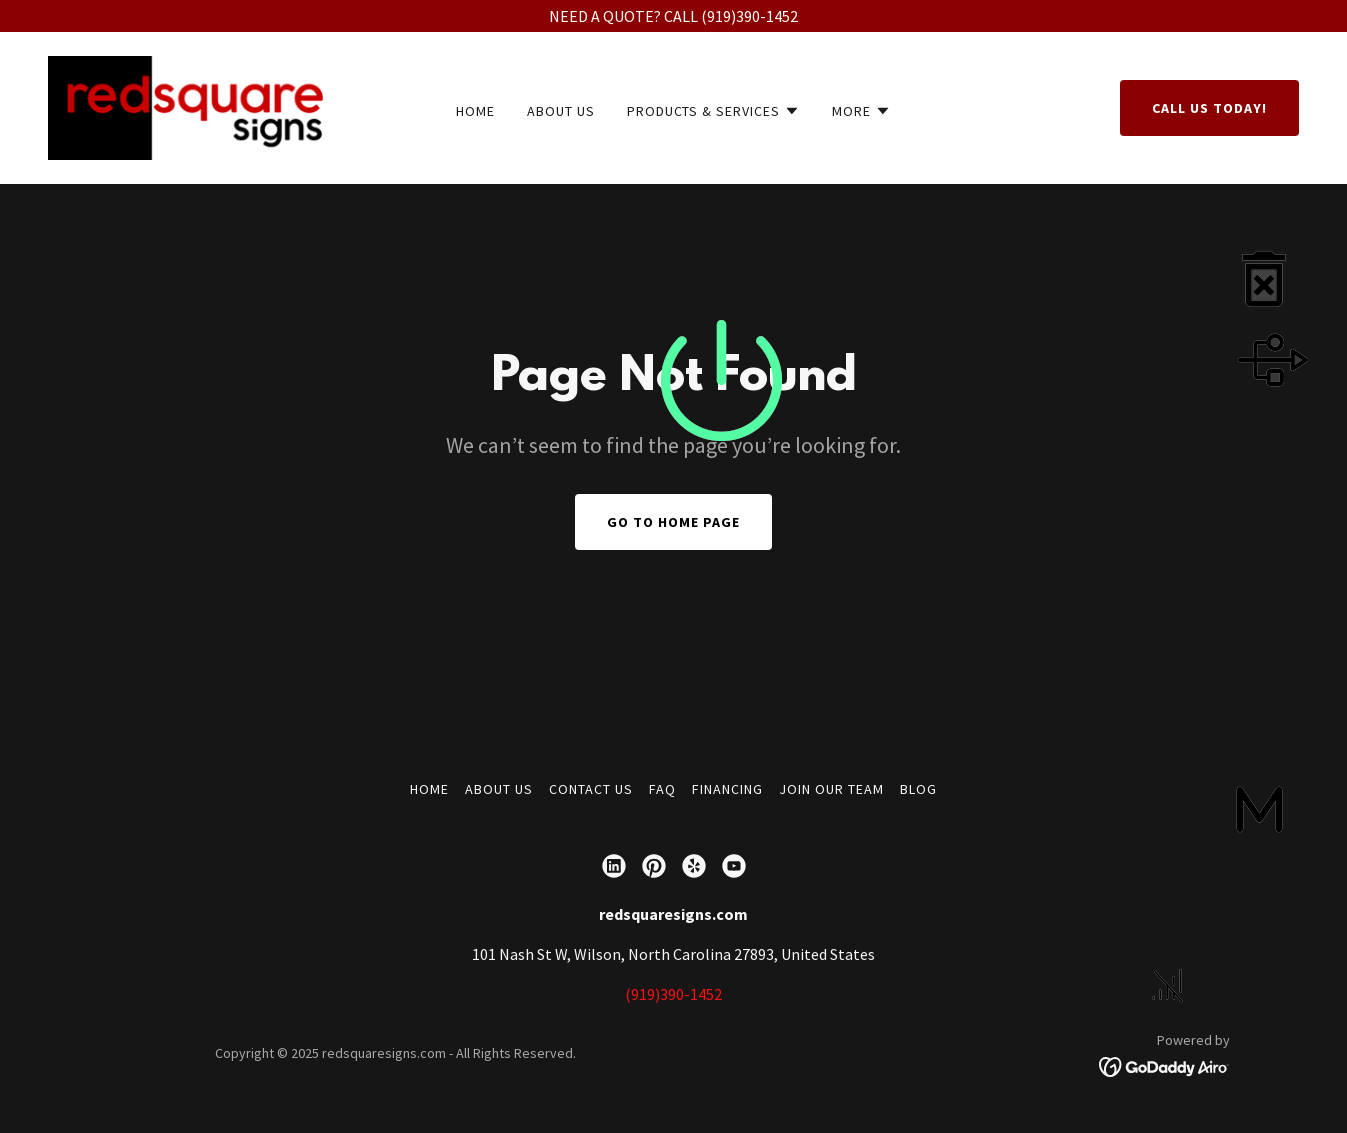  I want to click on turn device on or off, so click(721, 380).